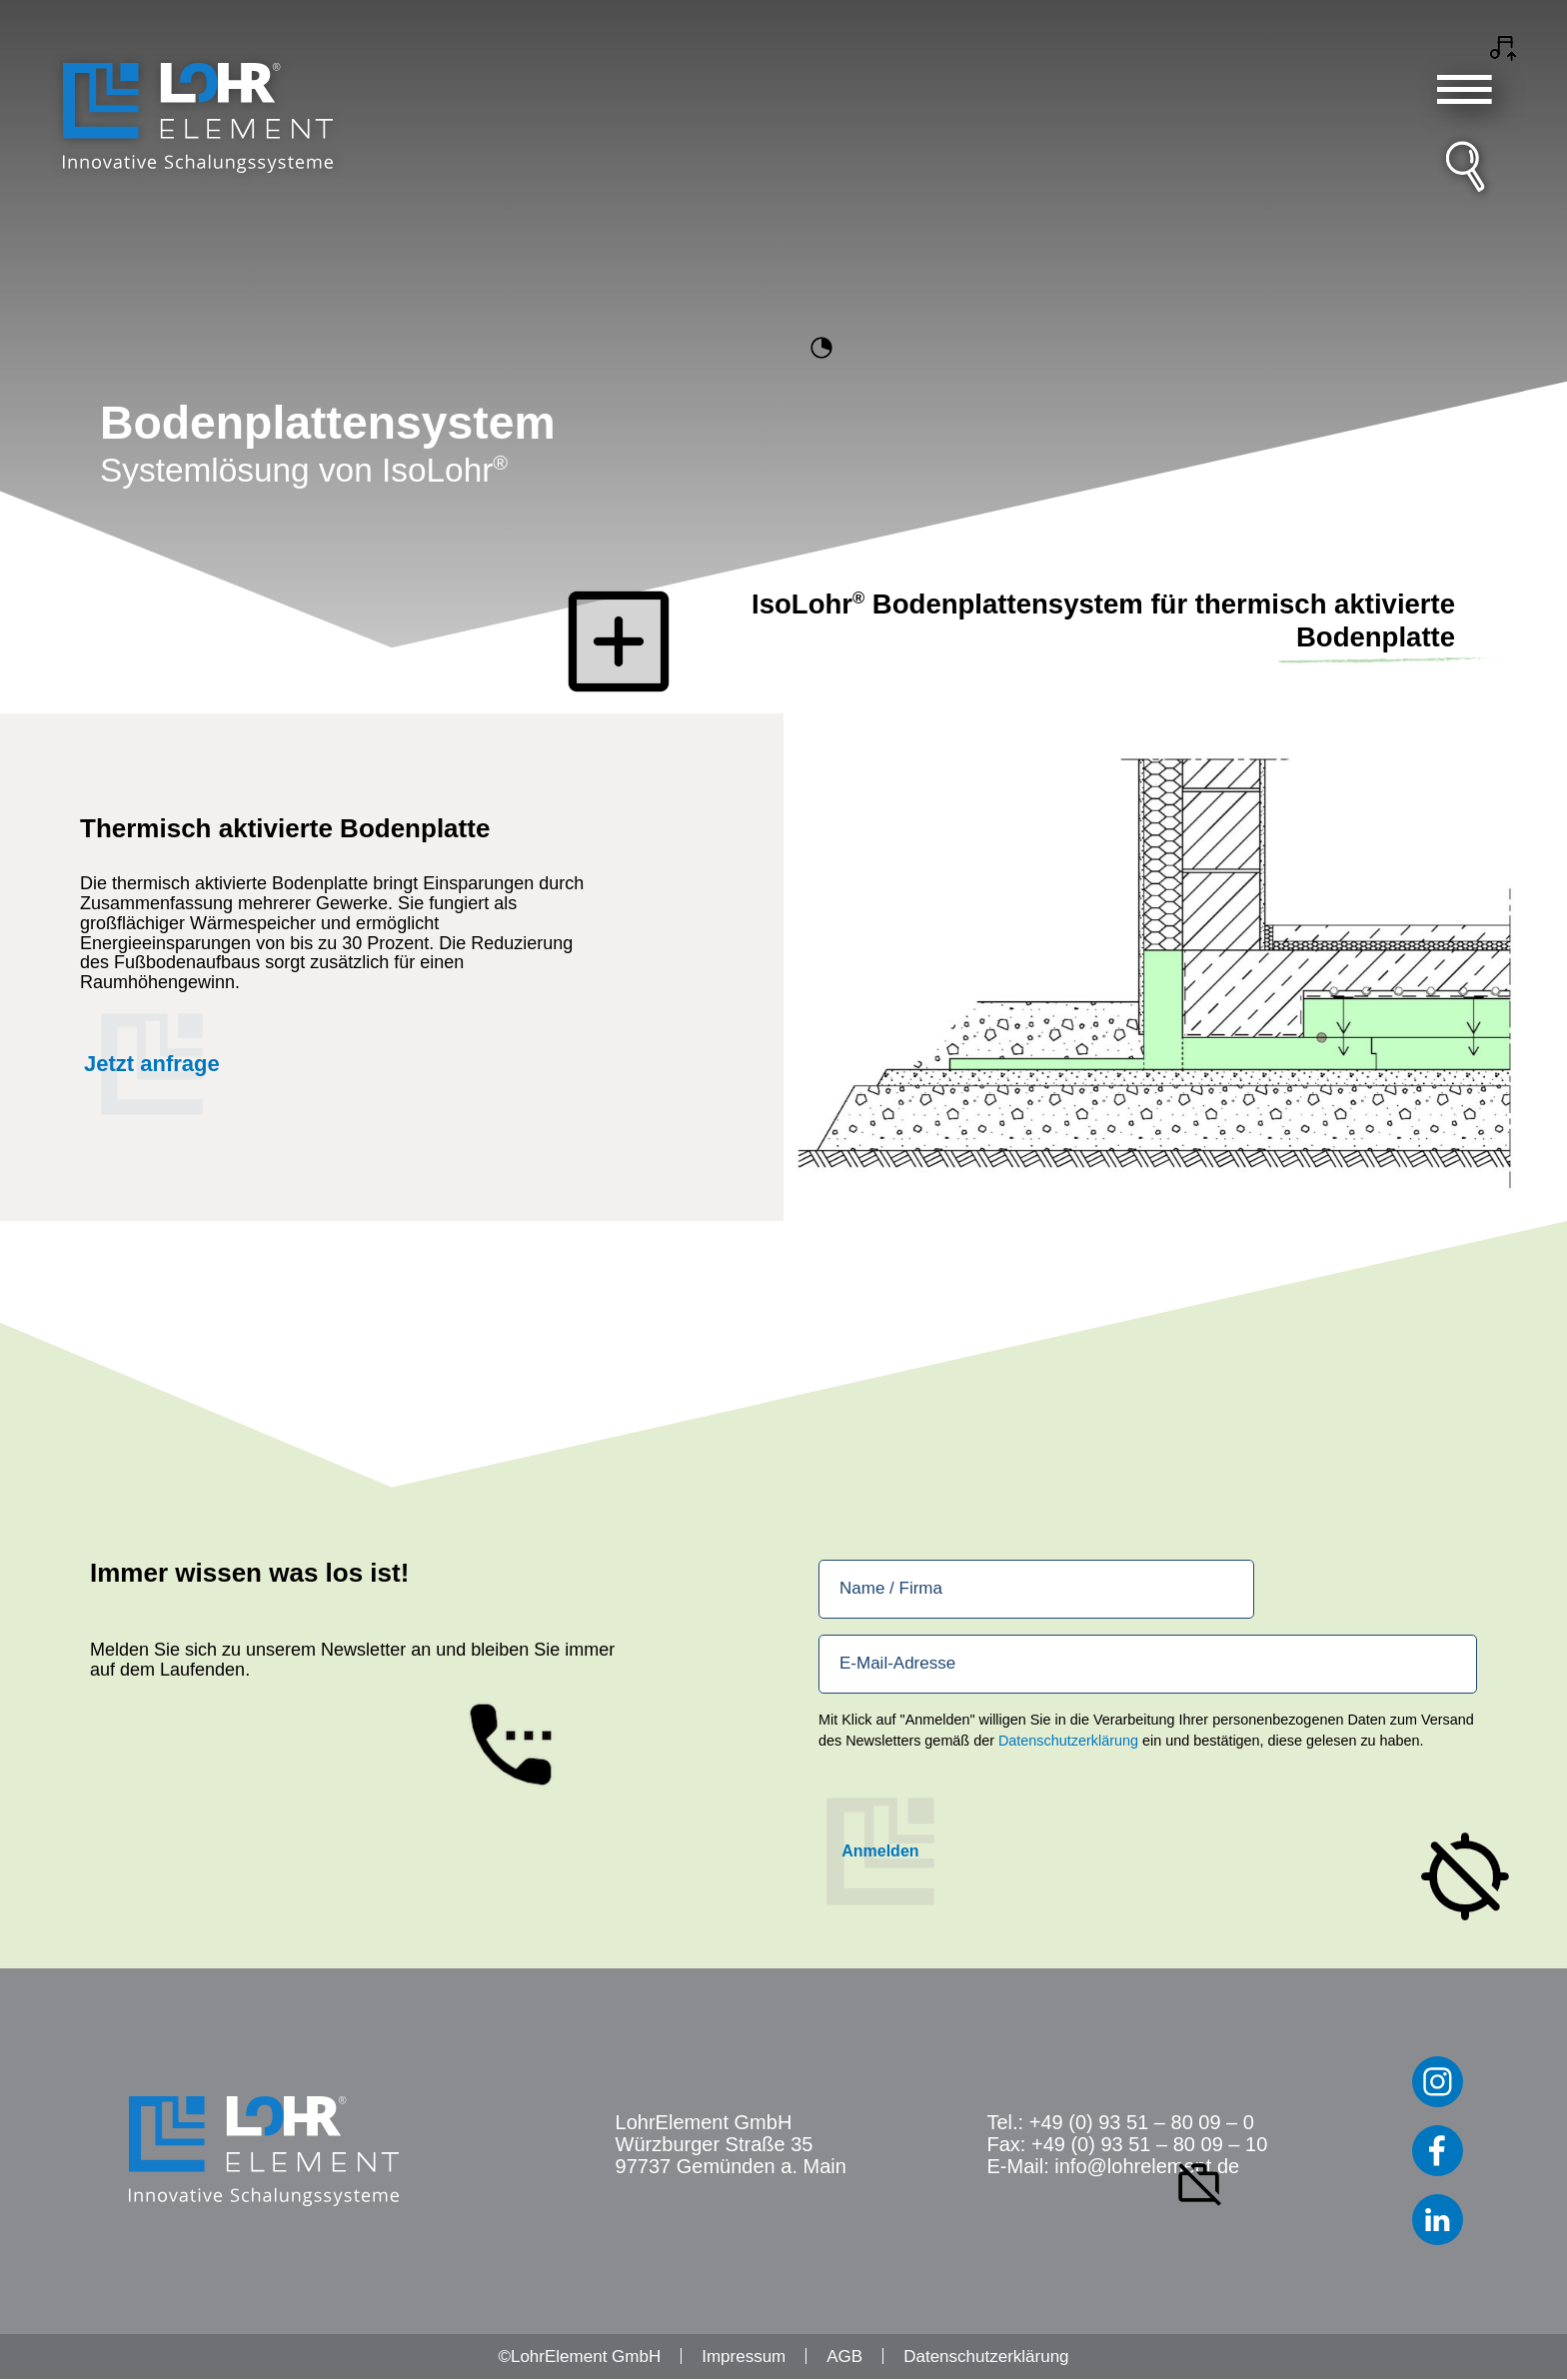 The image size is (1567, 2380). What do you see at coordinates (1465, 1876) in the screenshot?
I see `location services are disabled` at bounding box center [1465, 1876].